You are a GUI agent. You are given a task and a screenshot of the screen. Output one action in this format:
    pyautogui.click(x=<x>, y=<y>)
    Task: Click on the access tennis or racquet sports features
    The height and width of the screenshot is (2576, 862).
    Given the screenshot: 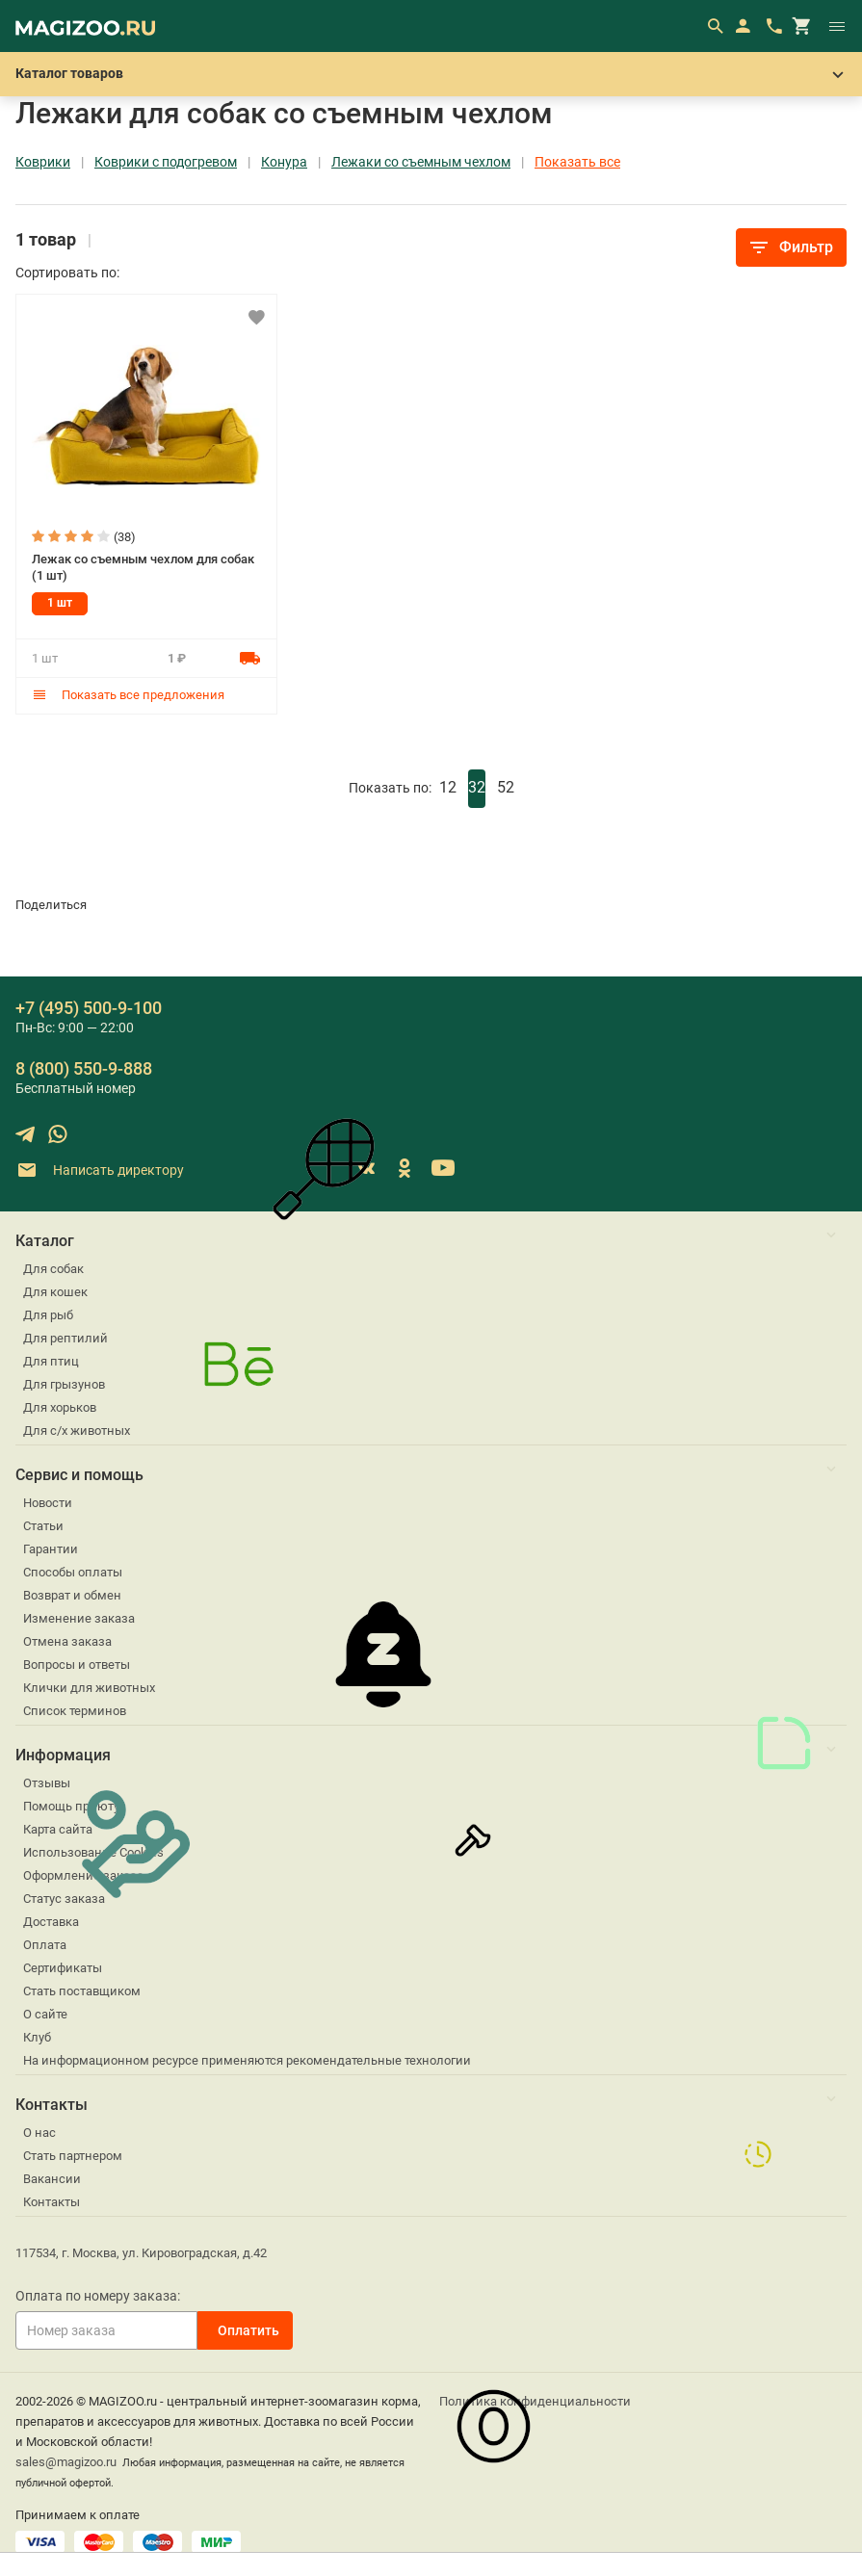 What is the action you would take?
    pyautogui.click(x=322, y=1171)
    